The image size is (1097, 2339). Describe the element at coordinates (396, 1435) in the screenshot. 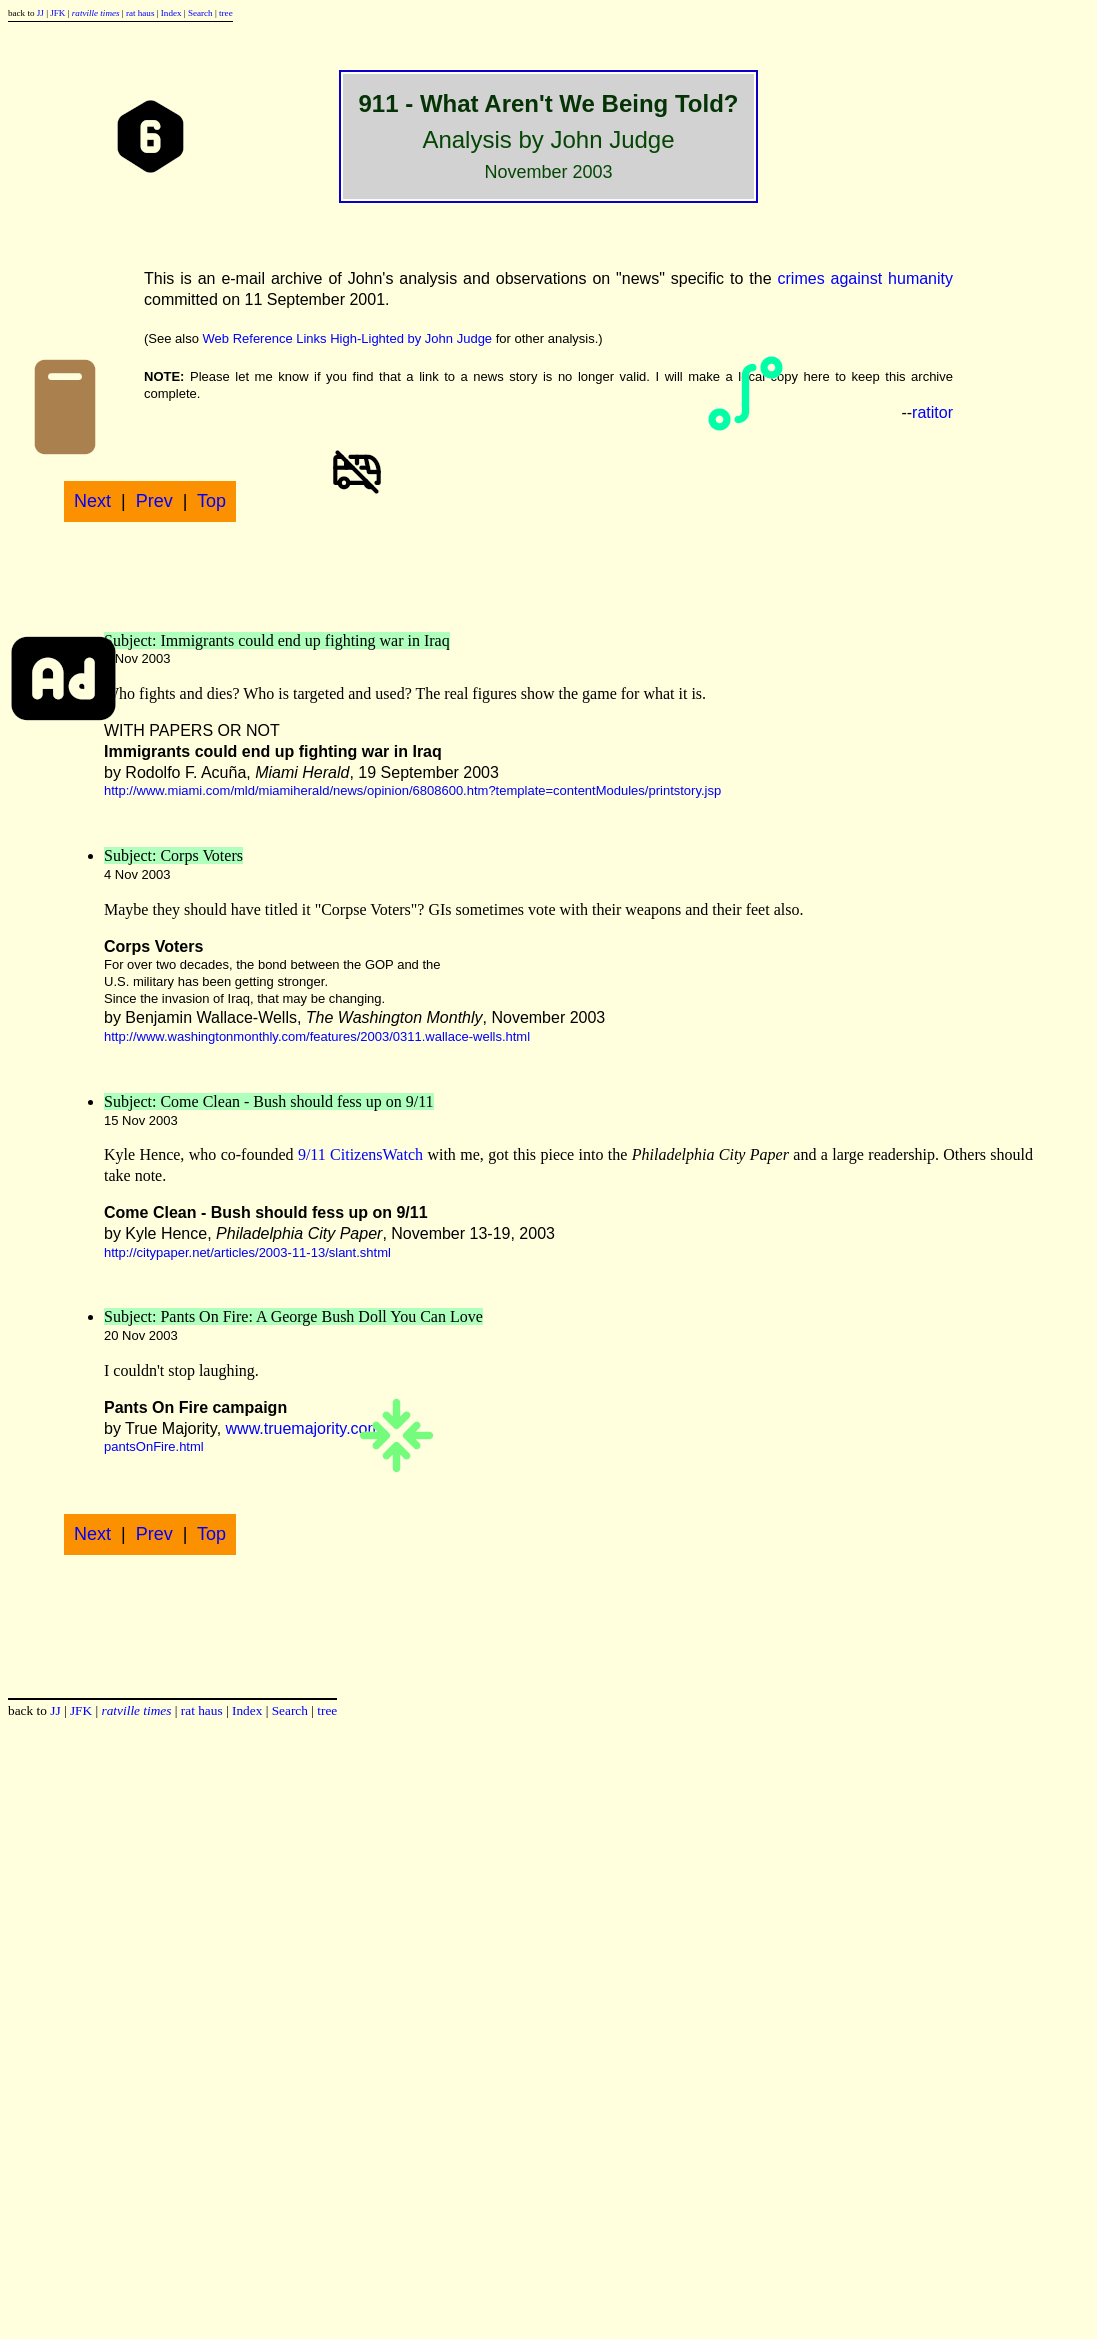

I see `collapse or minimize content` at that location.